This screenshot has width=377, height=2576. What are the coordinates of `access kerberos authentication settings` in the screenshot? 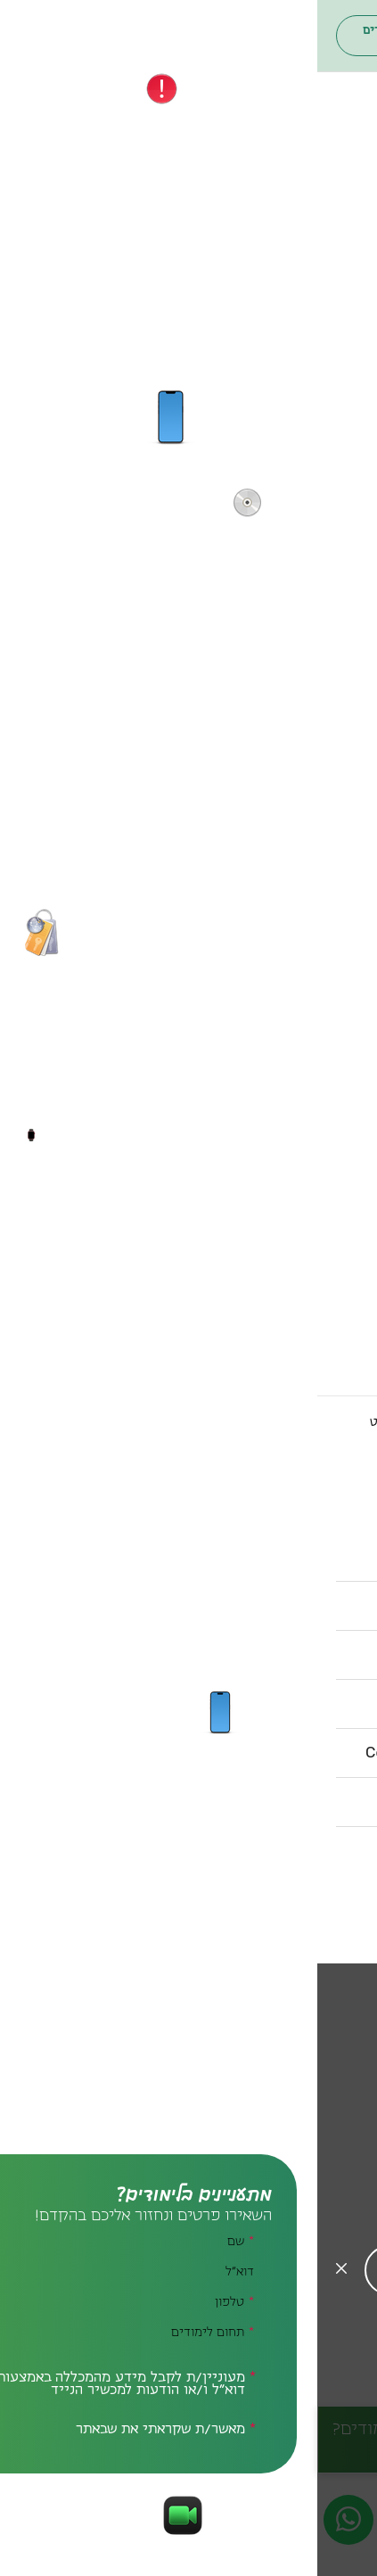 It's located at (42, 933).